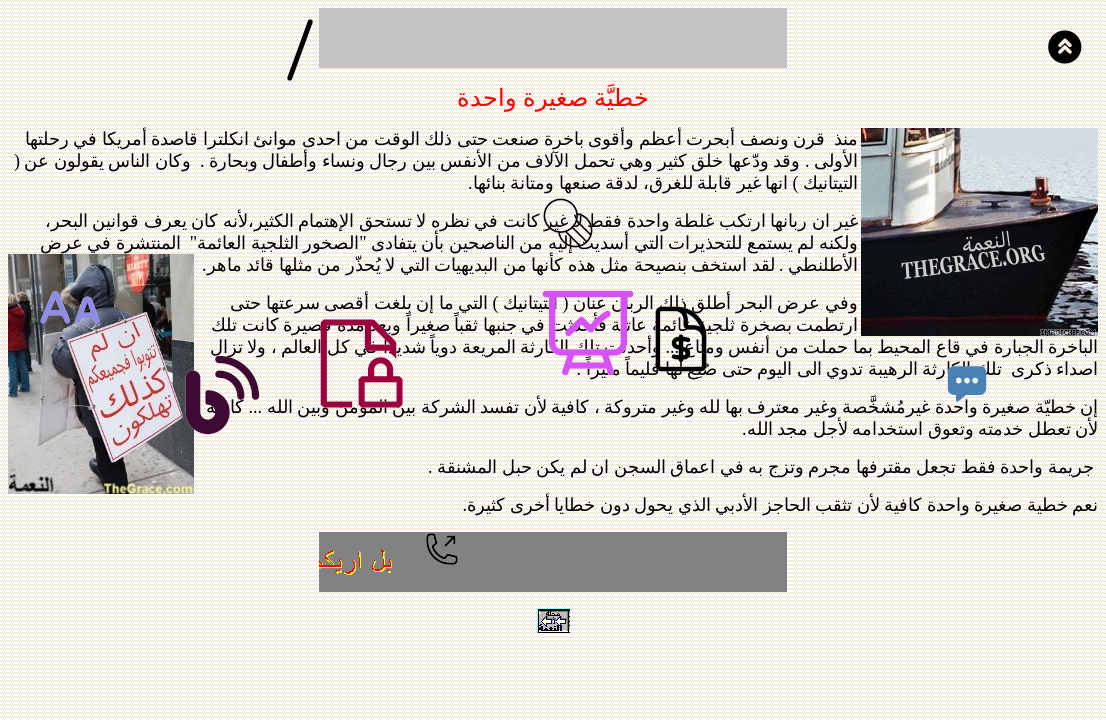 Image resolution: width=1106 pixels, height=720 pixels. I want to click on subtract or remove a shape from selection, so click(568, 223).